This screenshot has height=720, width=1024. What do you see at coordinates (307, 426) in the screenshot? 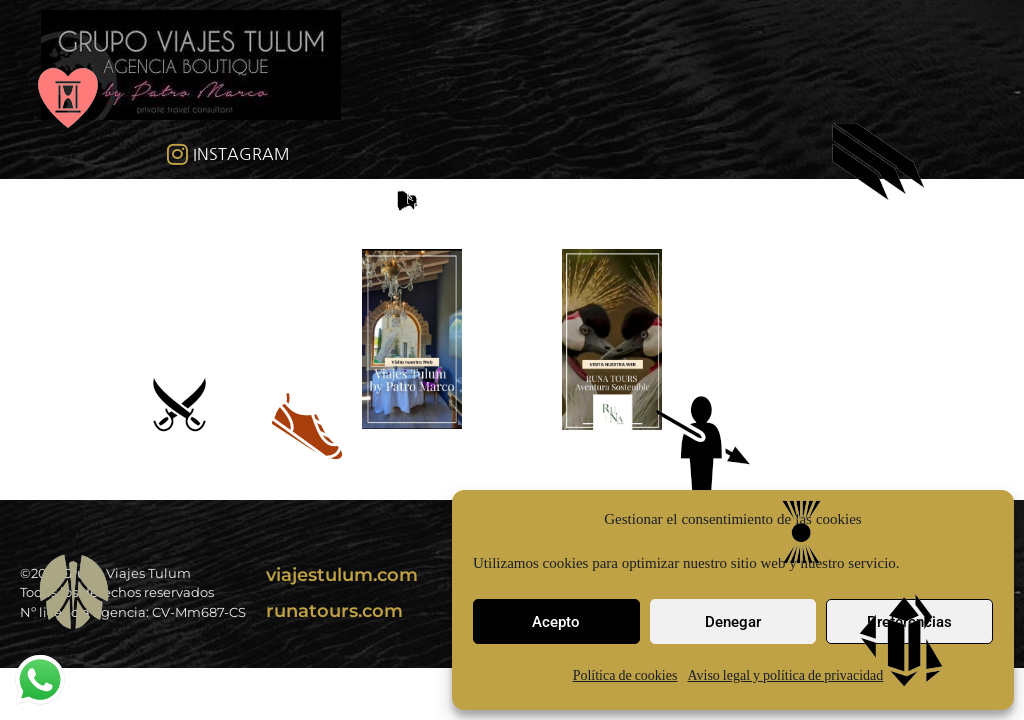
I see `access running or fitness tracking features` at bounding box center [307, 426].